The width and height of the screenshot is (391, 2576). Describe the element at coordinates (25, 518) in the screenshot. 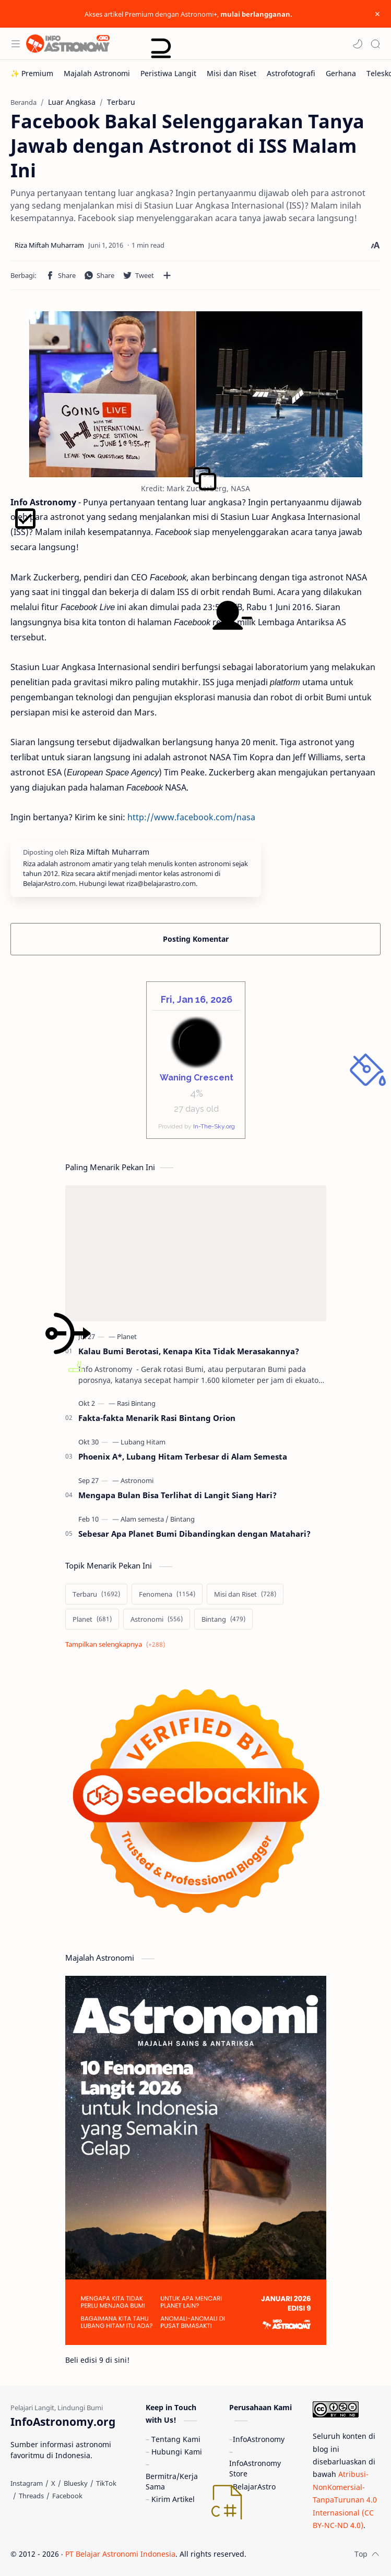

I see `select or confirm an option` at that location.